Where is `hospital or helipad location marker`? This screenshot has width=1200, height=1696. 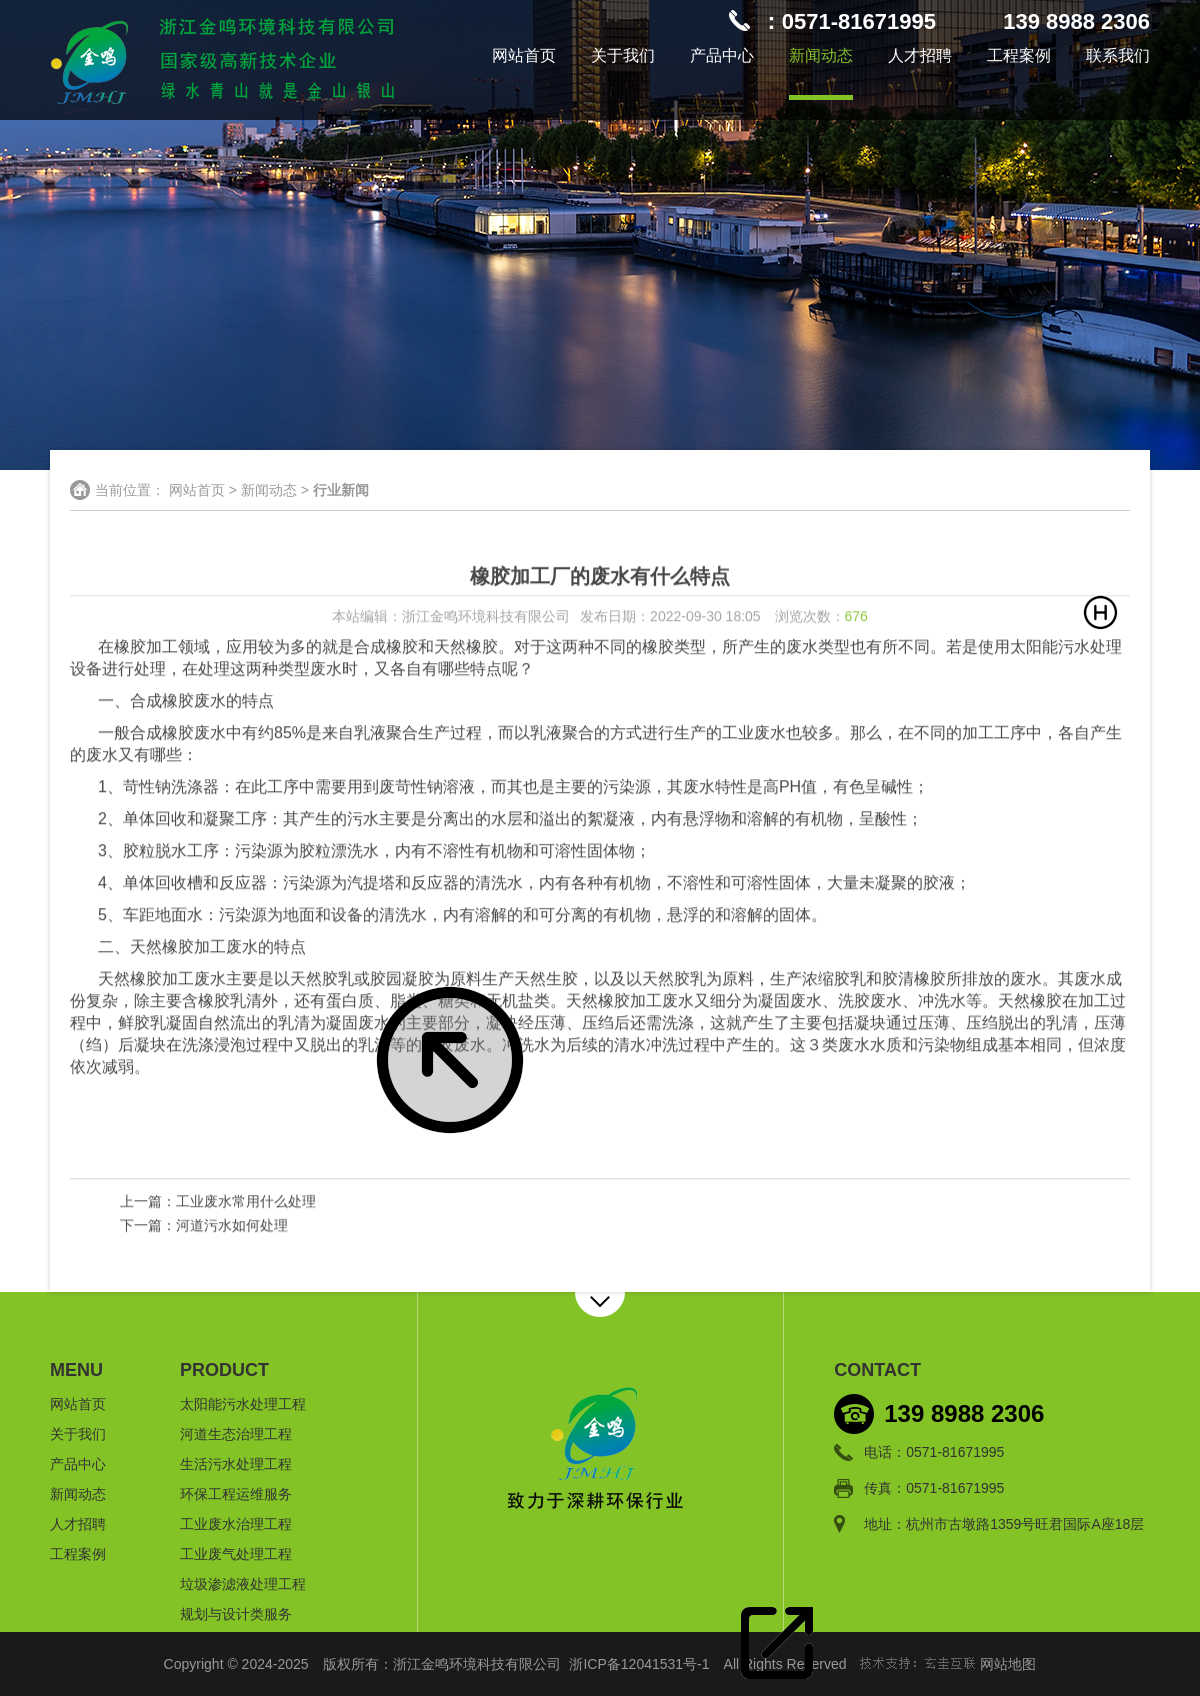 hospital or helipad location marker is located at coordinates (1100, 612).